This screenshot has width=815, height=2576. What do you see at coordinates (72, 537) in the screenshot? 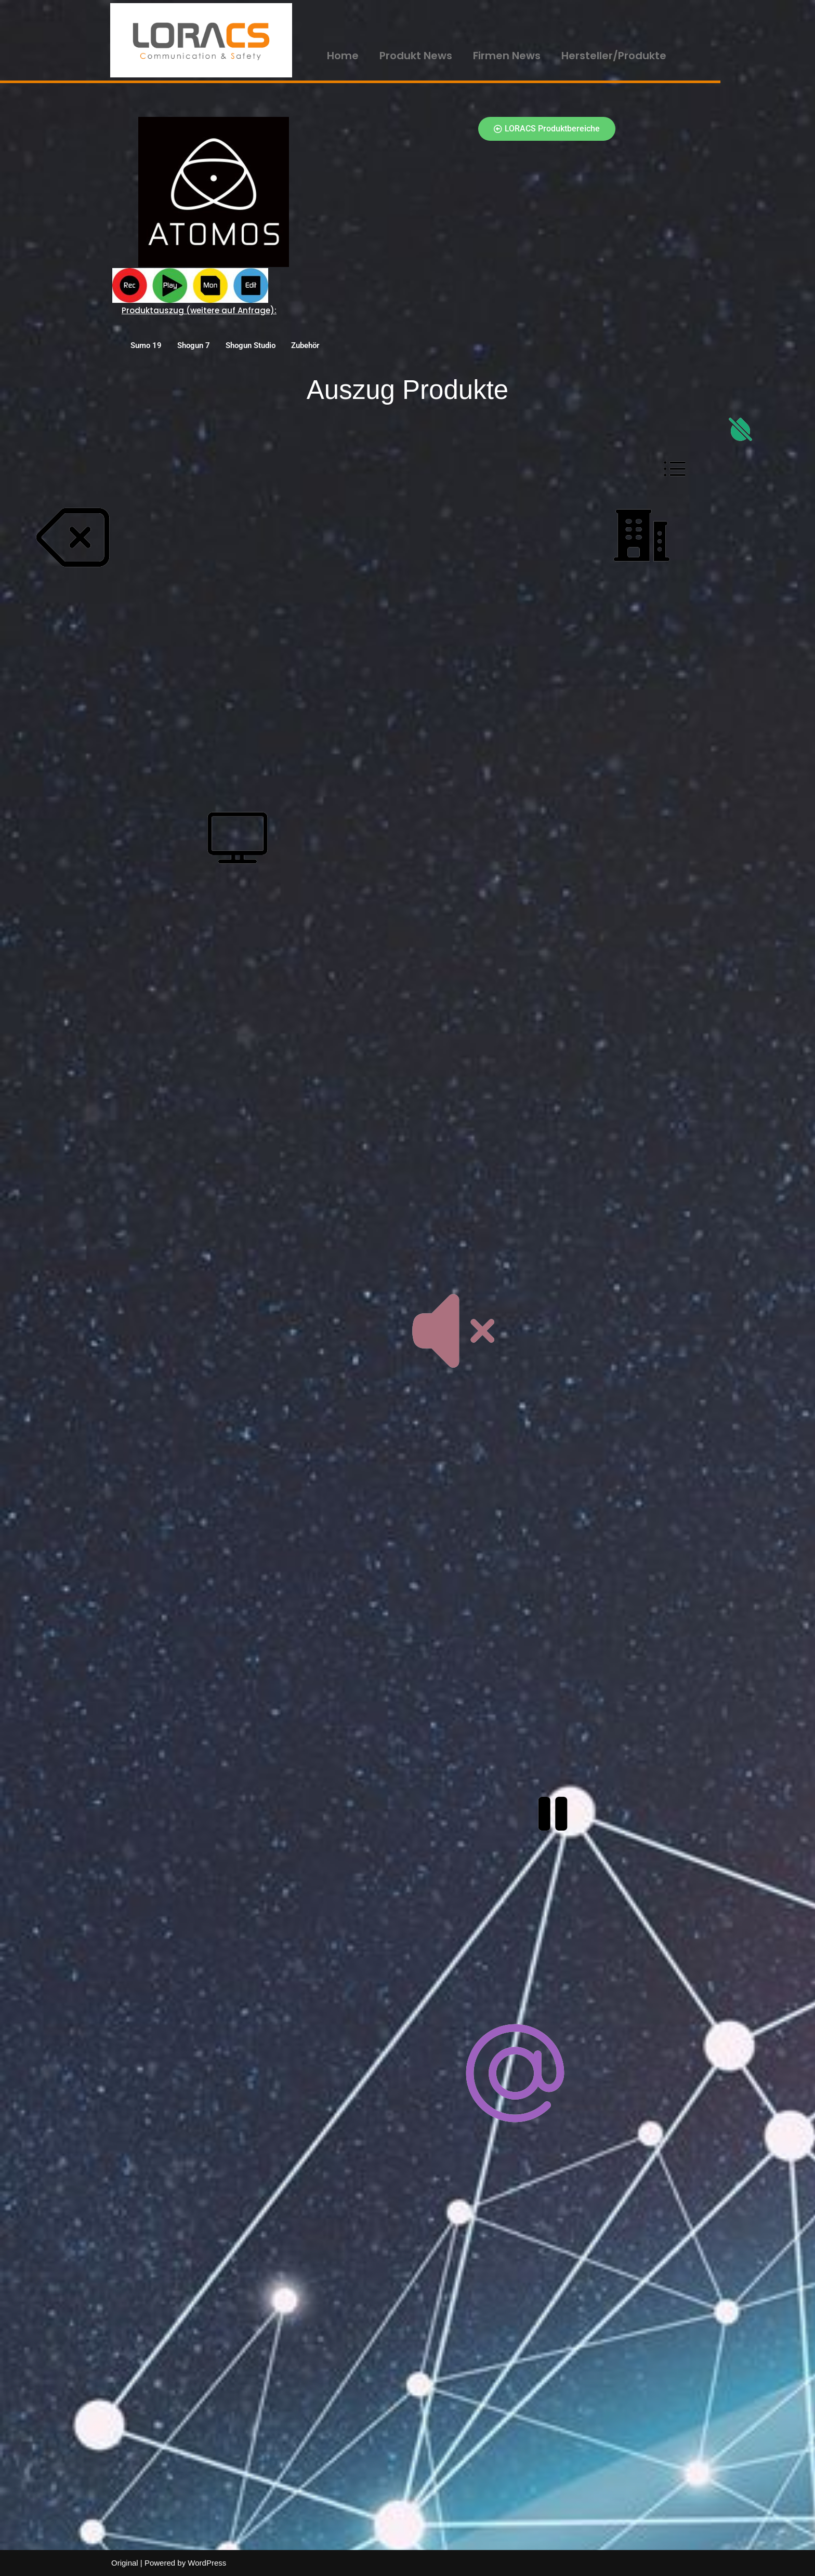
I see `delete the previous character` at bounding box center [72, 537].